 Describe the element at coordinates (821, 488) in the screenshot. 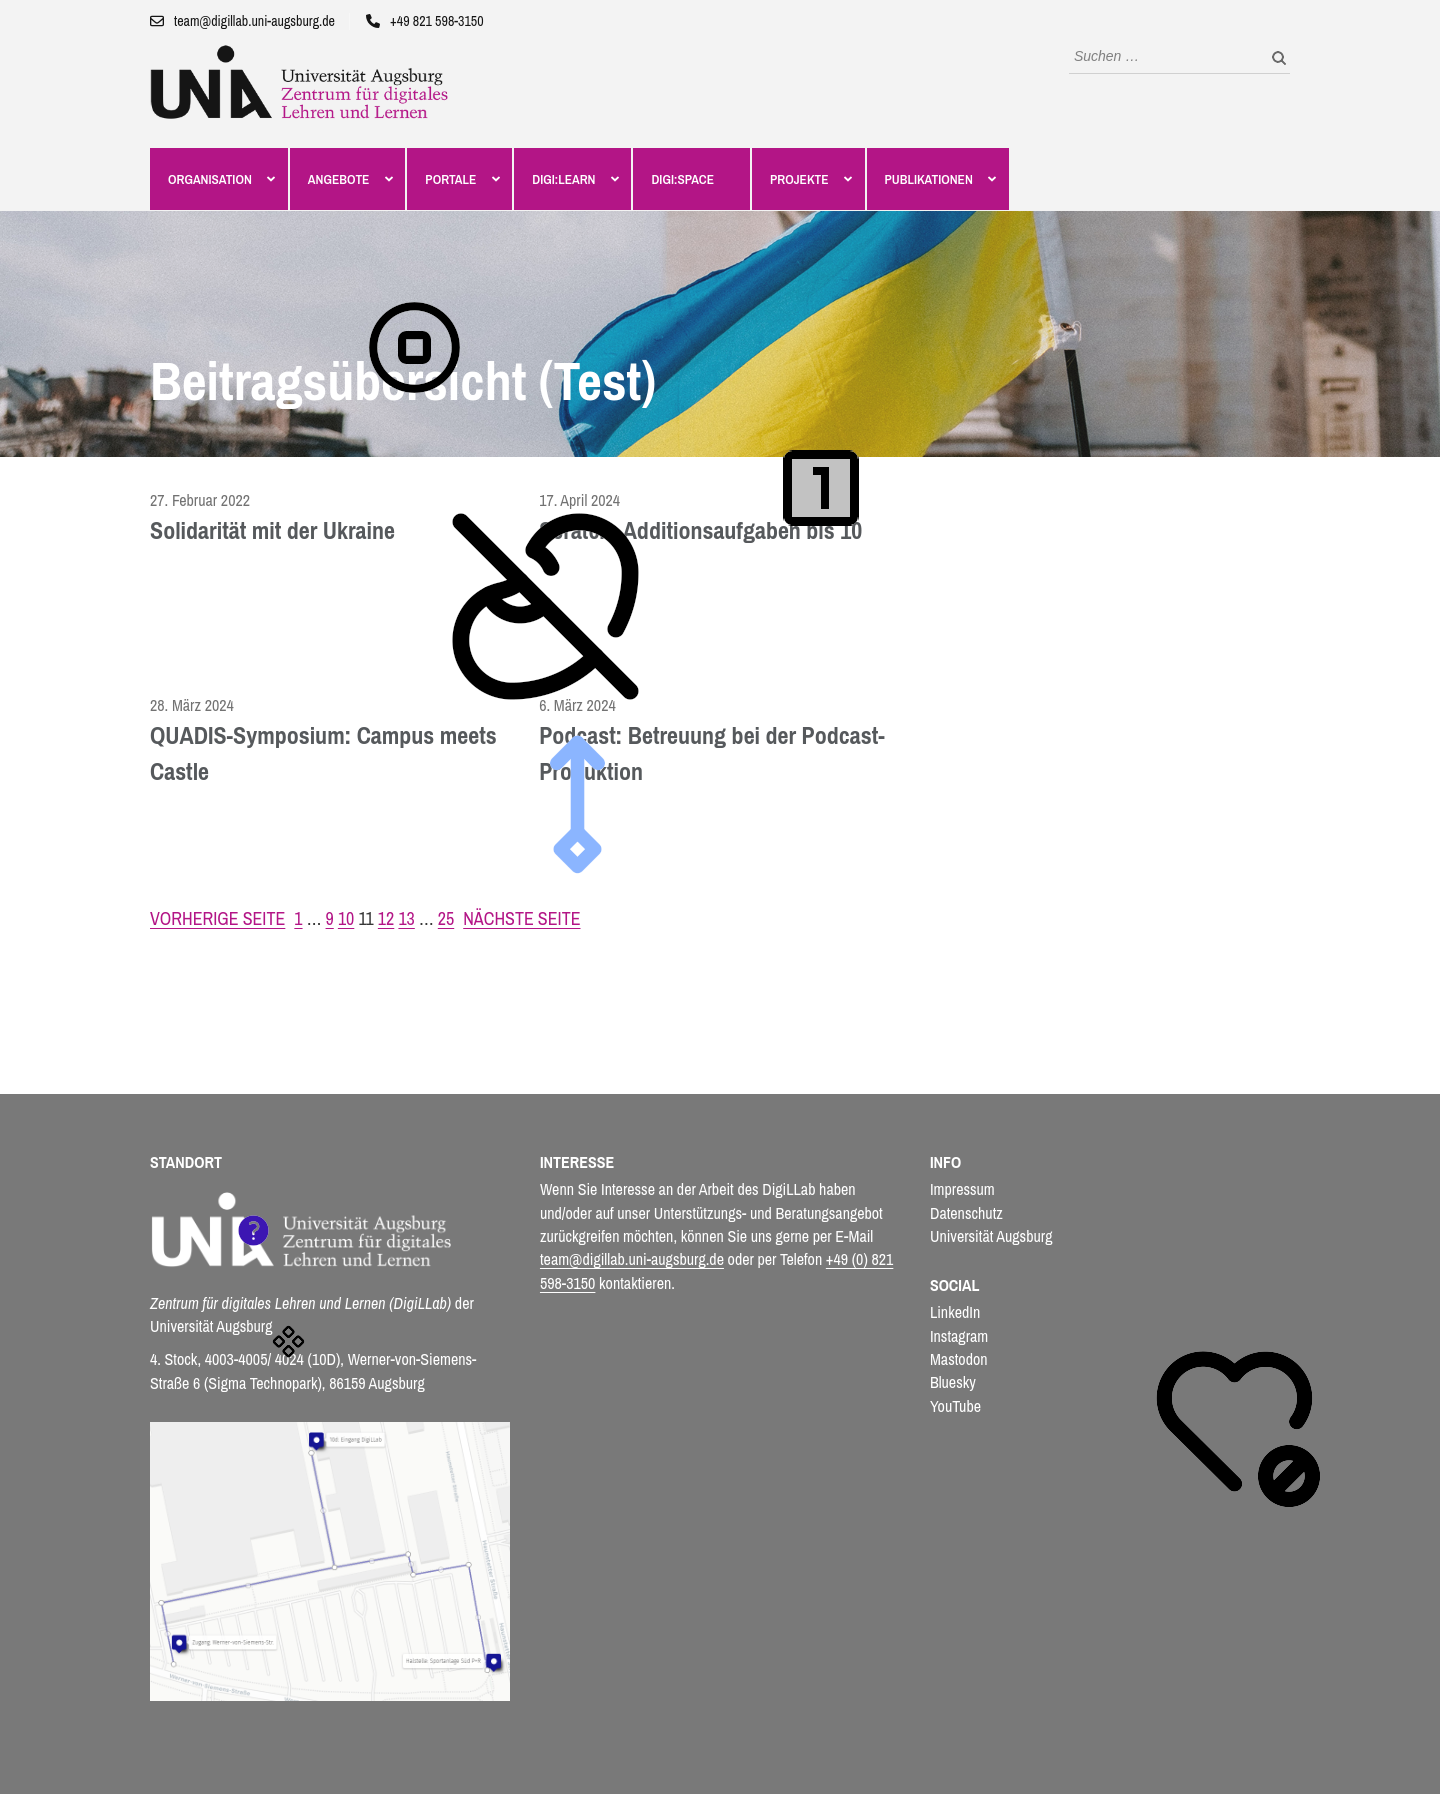

I see `indicates the first item or step in a sequence` at that location.